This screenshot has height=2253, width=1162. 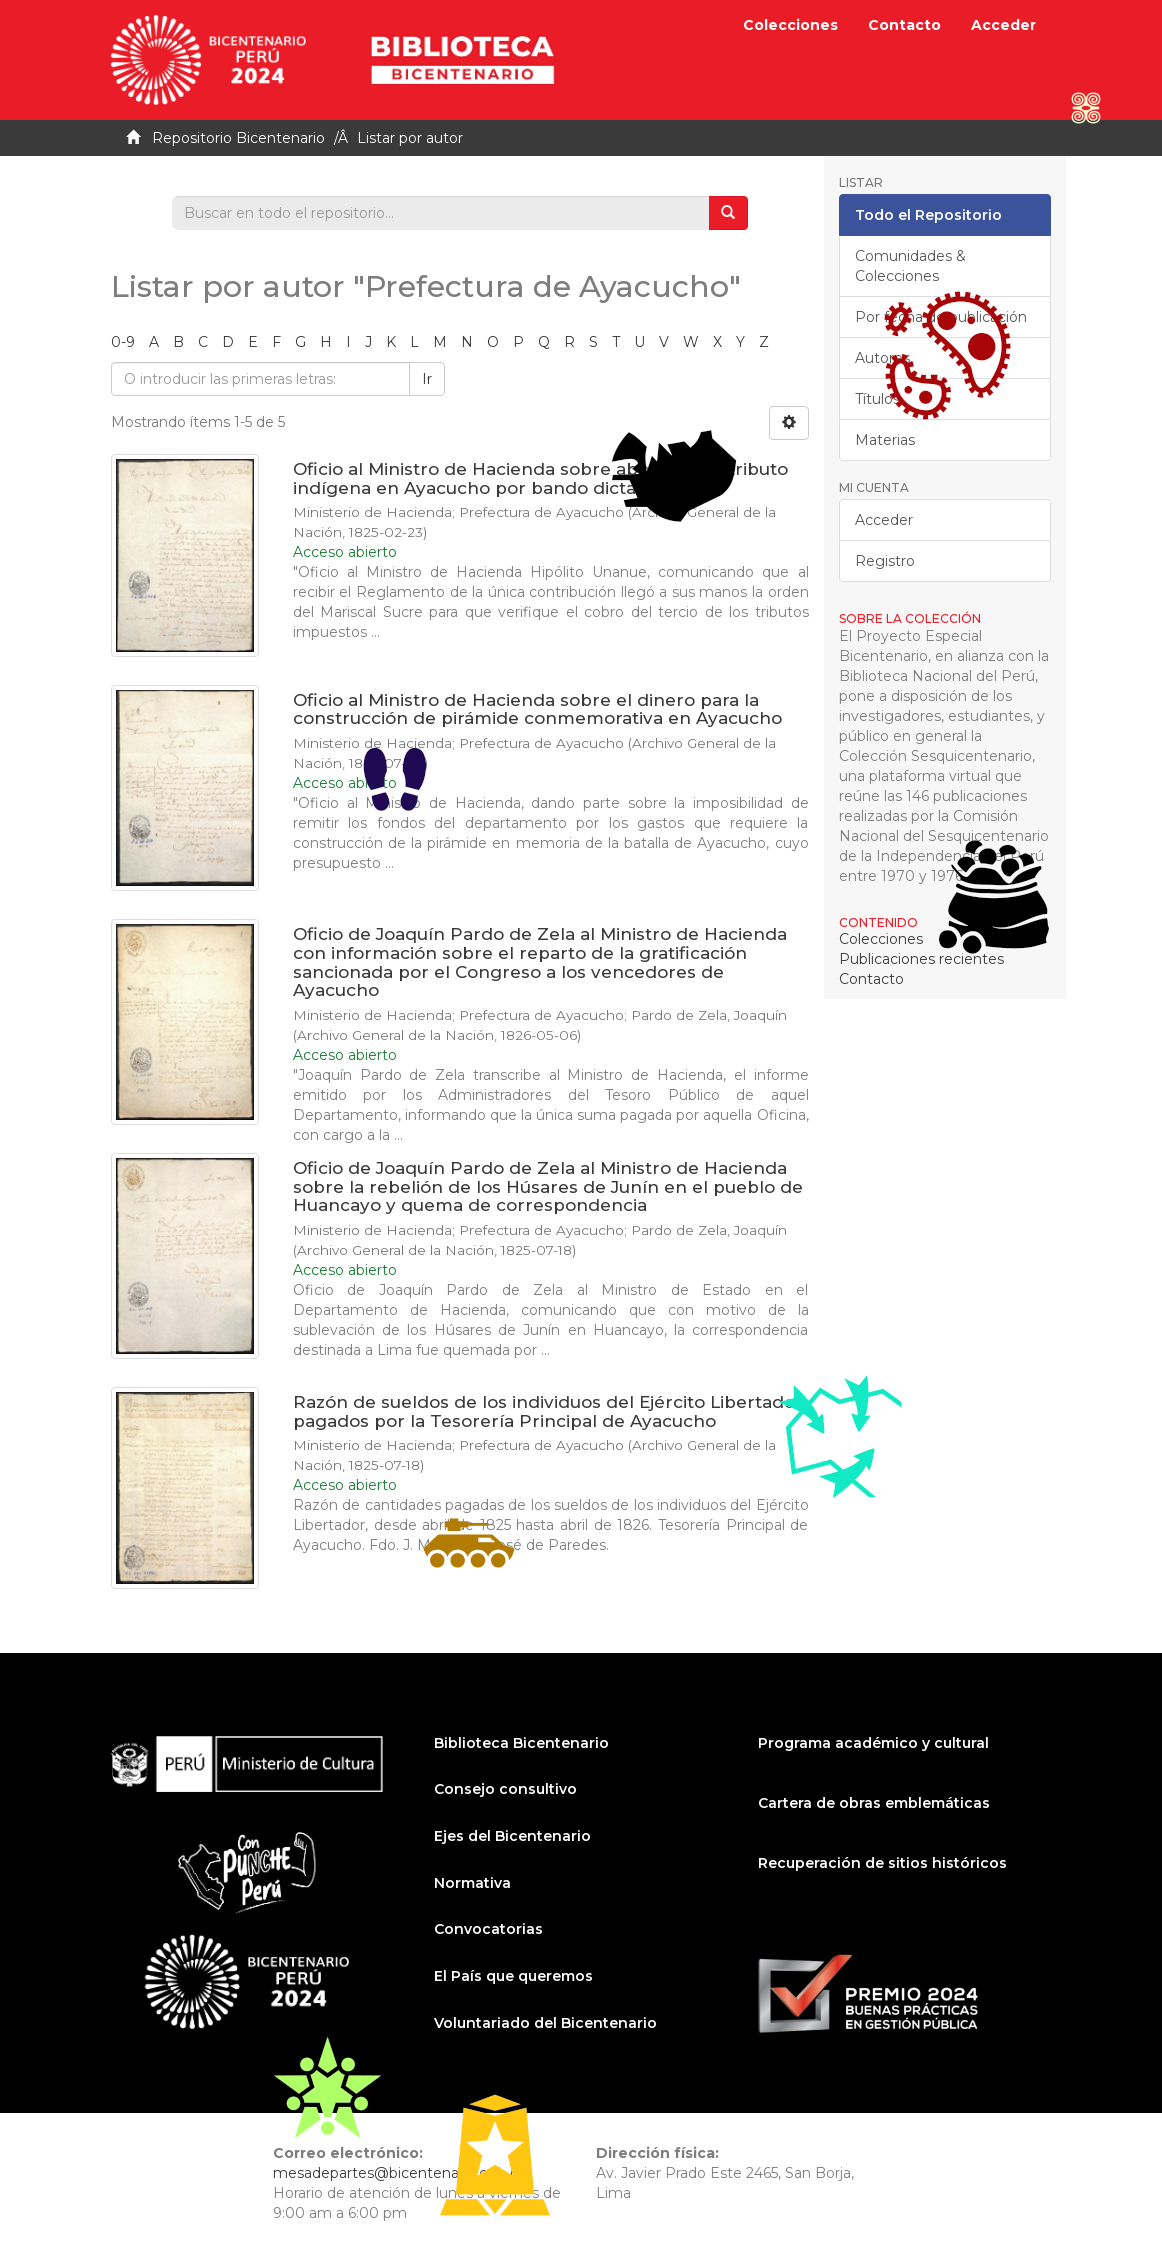 I want to click on armored personnel carrier unit in a strategy game, so click(x=469, y=1543).